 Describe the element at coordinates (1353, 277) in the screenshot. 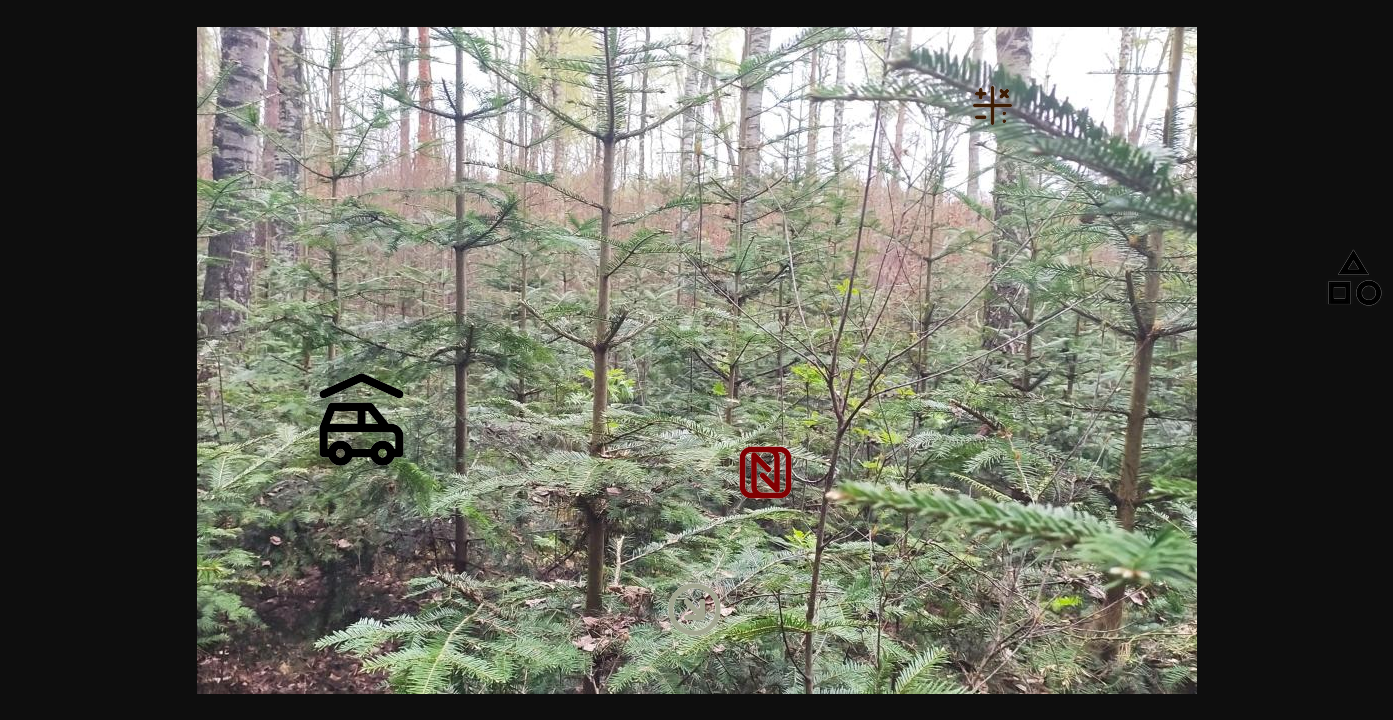

I see `browse or filter by category` at that location.